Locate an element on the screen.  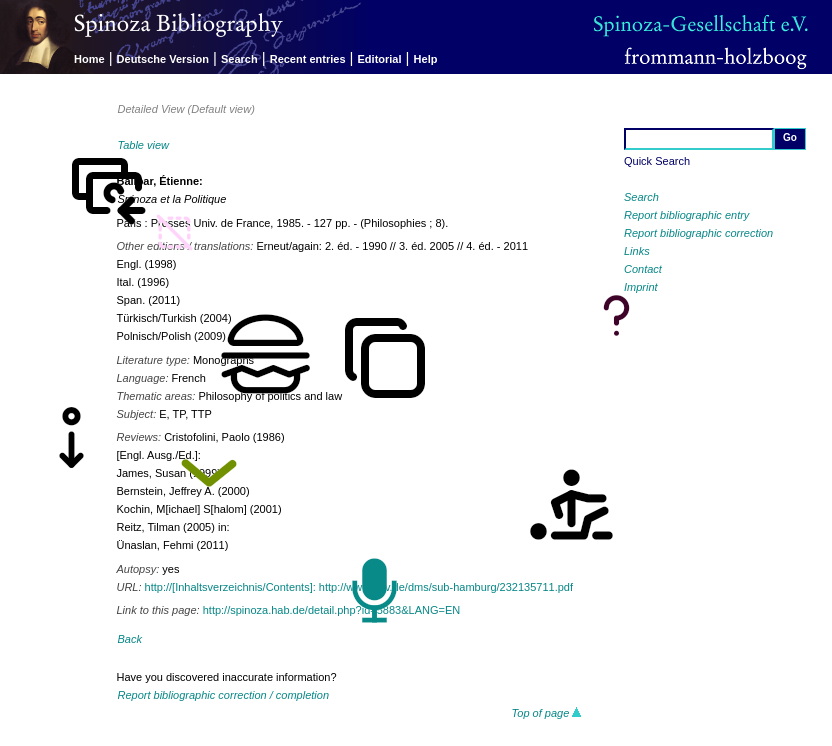
tap to start voice input is located at coordinates (374, 590).